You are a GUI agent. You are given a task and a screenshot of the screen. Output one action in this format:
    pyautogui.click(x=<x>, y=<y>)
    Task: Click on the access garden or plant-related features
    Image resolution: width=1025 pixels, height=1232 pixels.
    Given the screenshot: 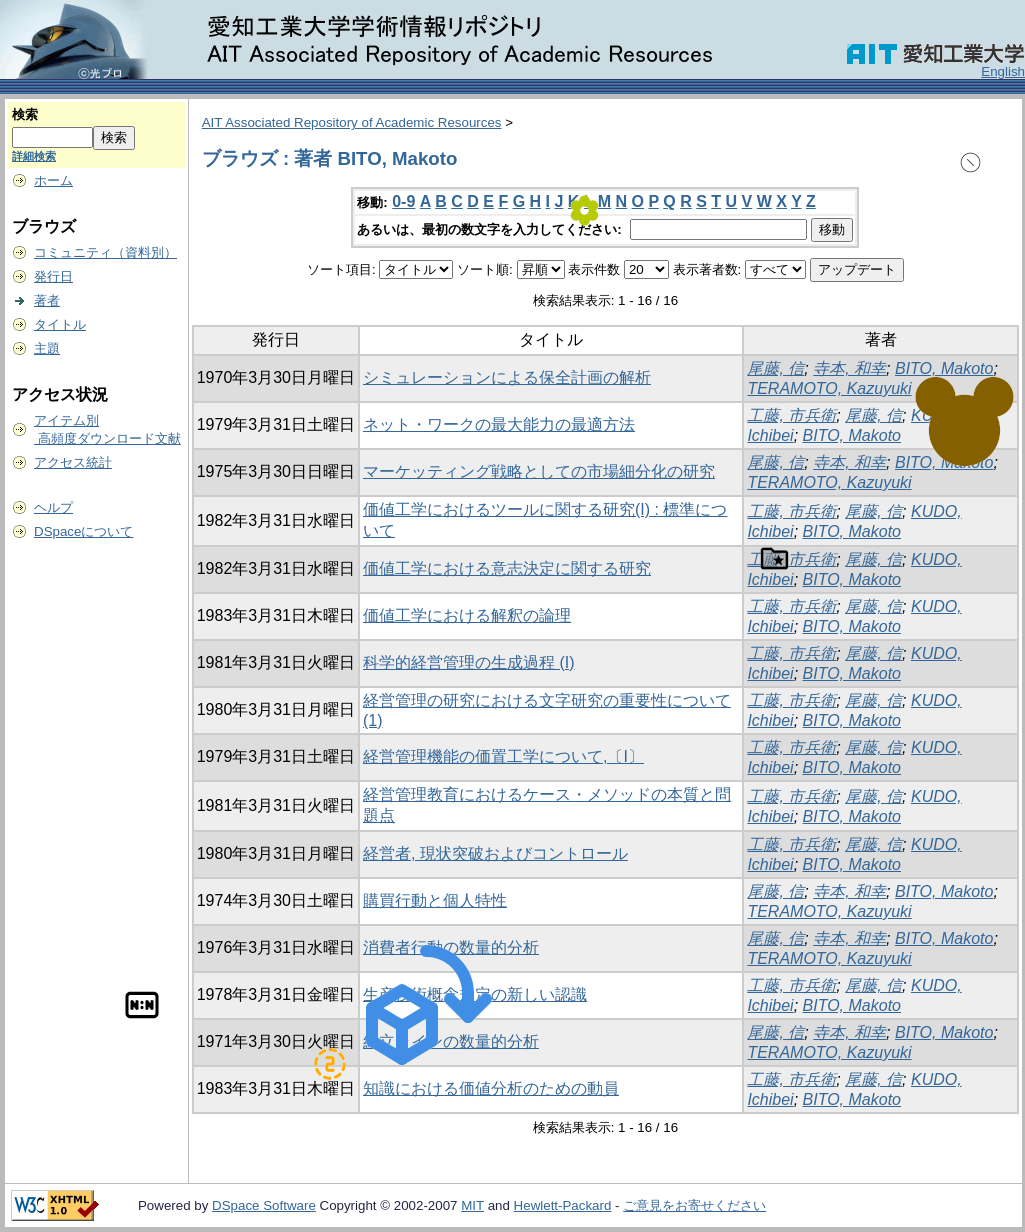 What is the action you would take?
    pyautogui.click(x=584, y=210)
    